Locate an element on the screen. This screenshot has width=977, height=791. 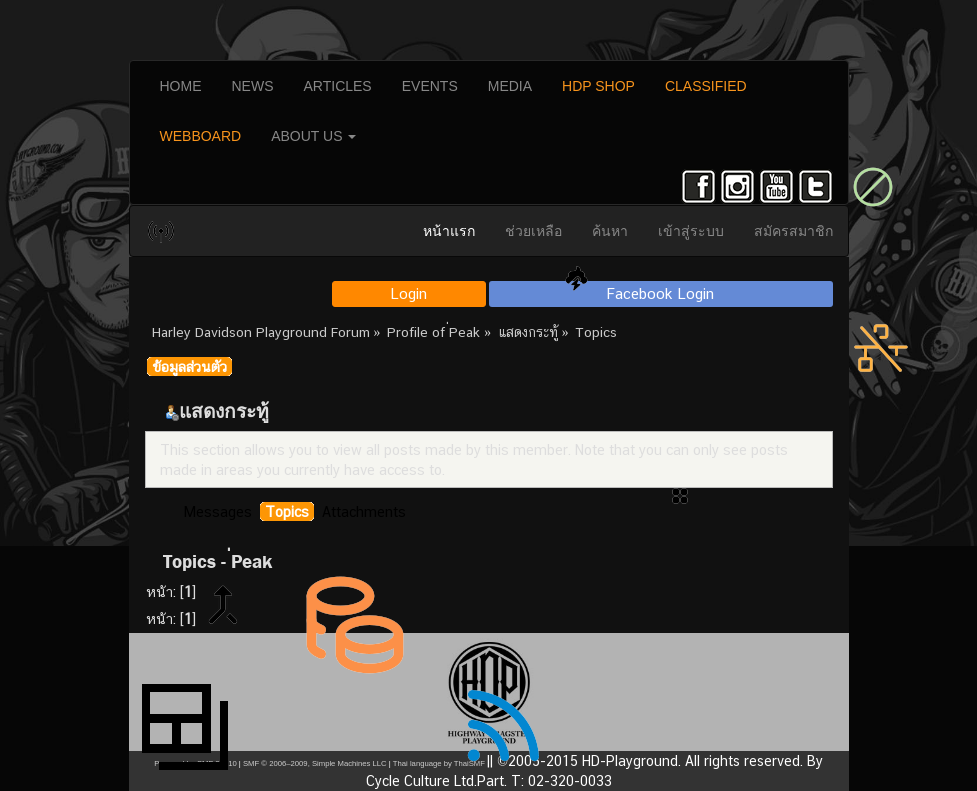
create a backup of table data is located at coordinates (185, 727).